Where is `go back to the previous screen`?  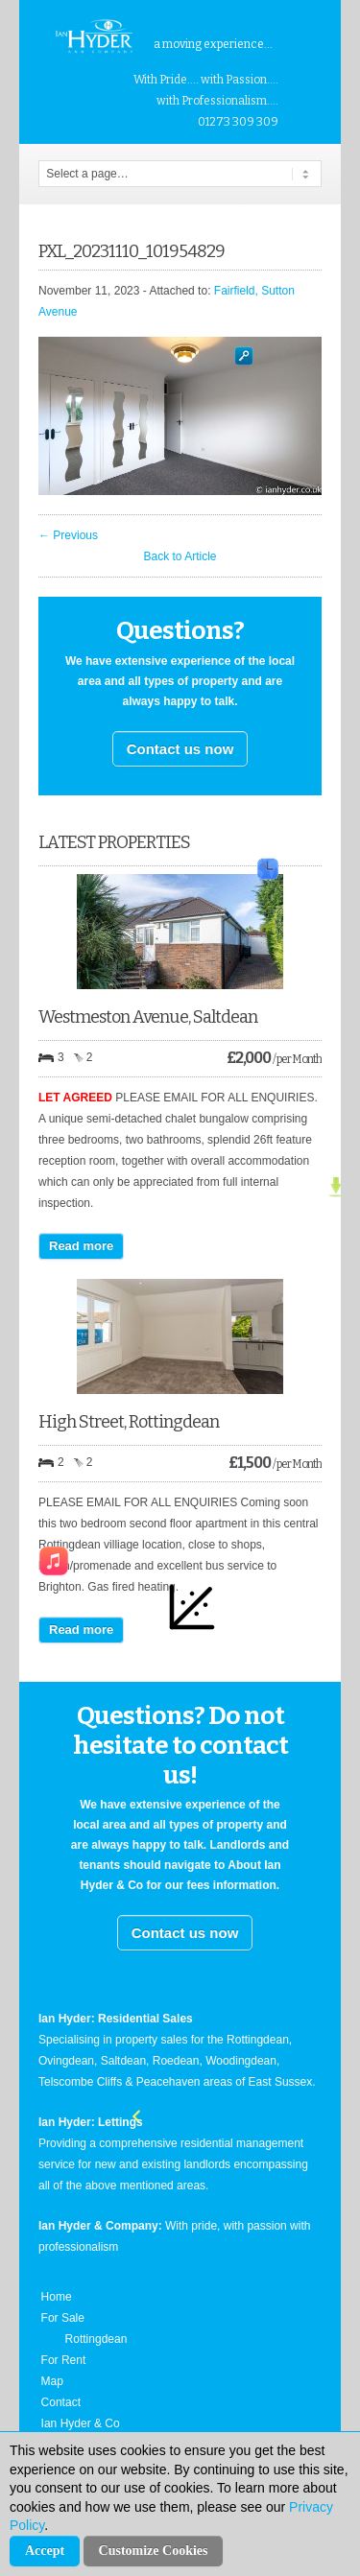
go back to the previous screen is located at coordinates (136, 2116).